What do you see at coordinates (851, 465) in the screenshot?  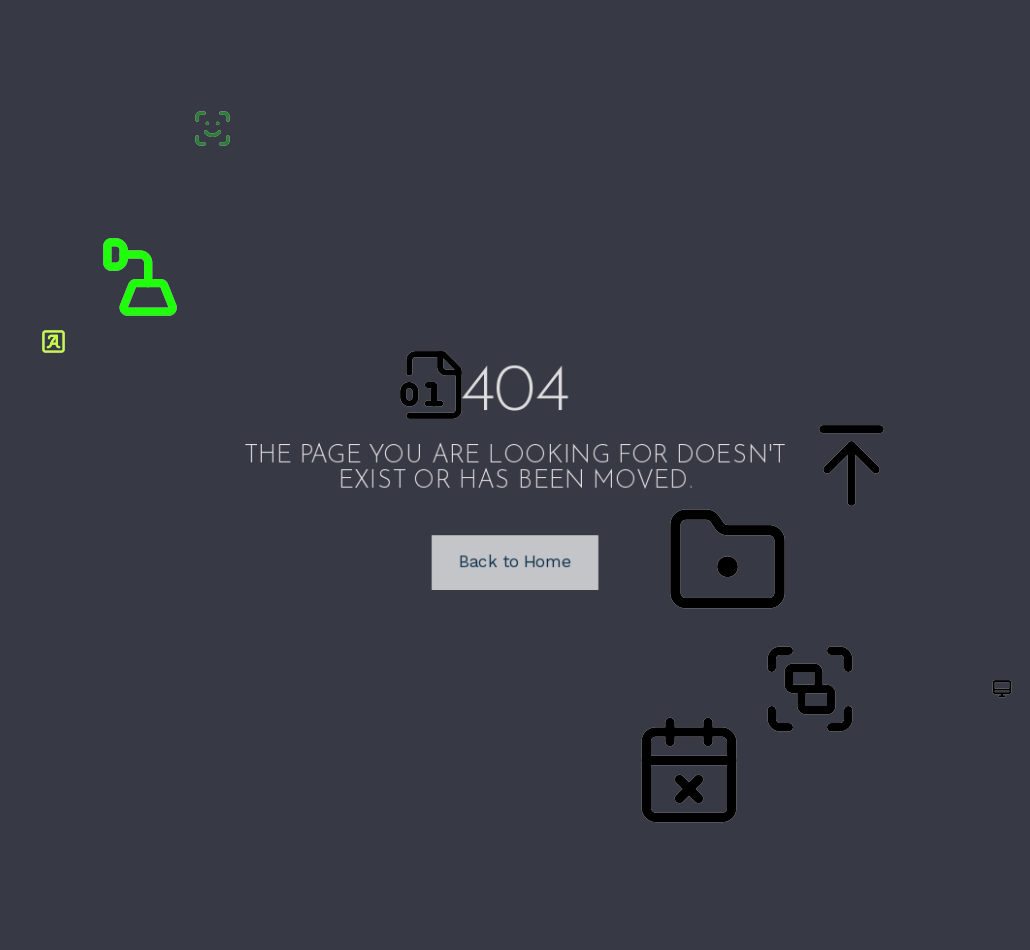 I see `upload file to cloud or server` at bounding box center [851, 465].